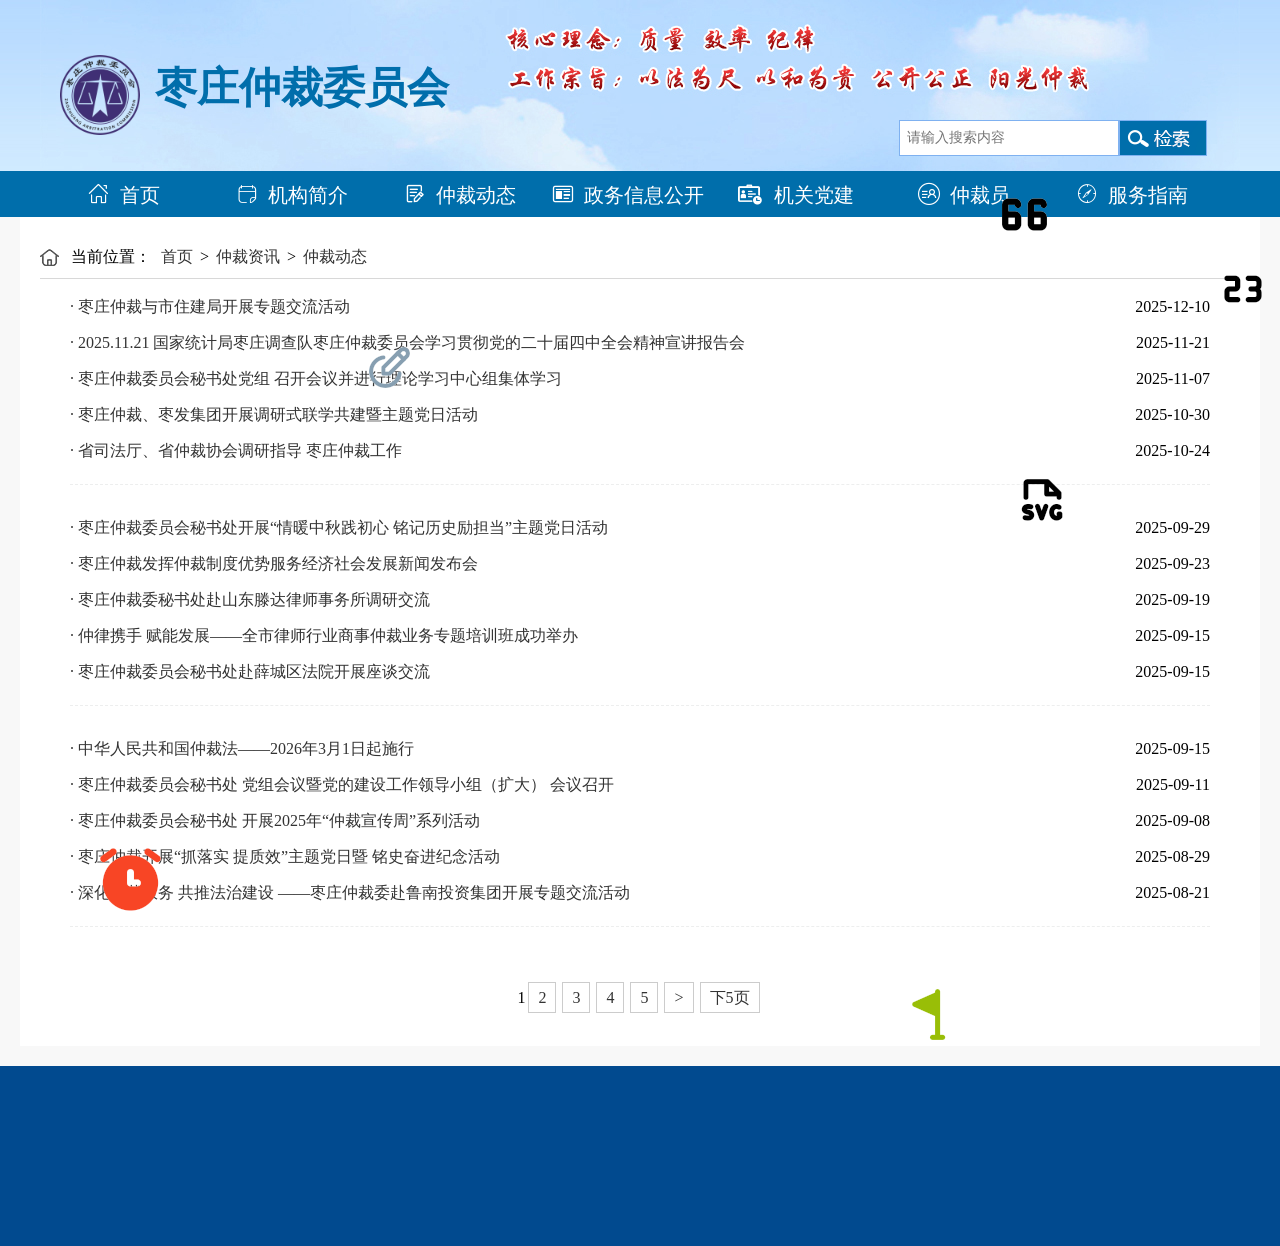 The width and height of the screenshot is (1280, 1246). I want to click on displays the number 23 as a badge or label, so click(1243, 289).